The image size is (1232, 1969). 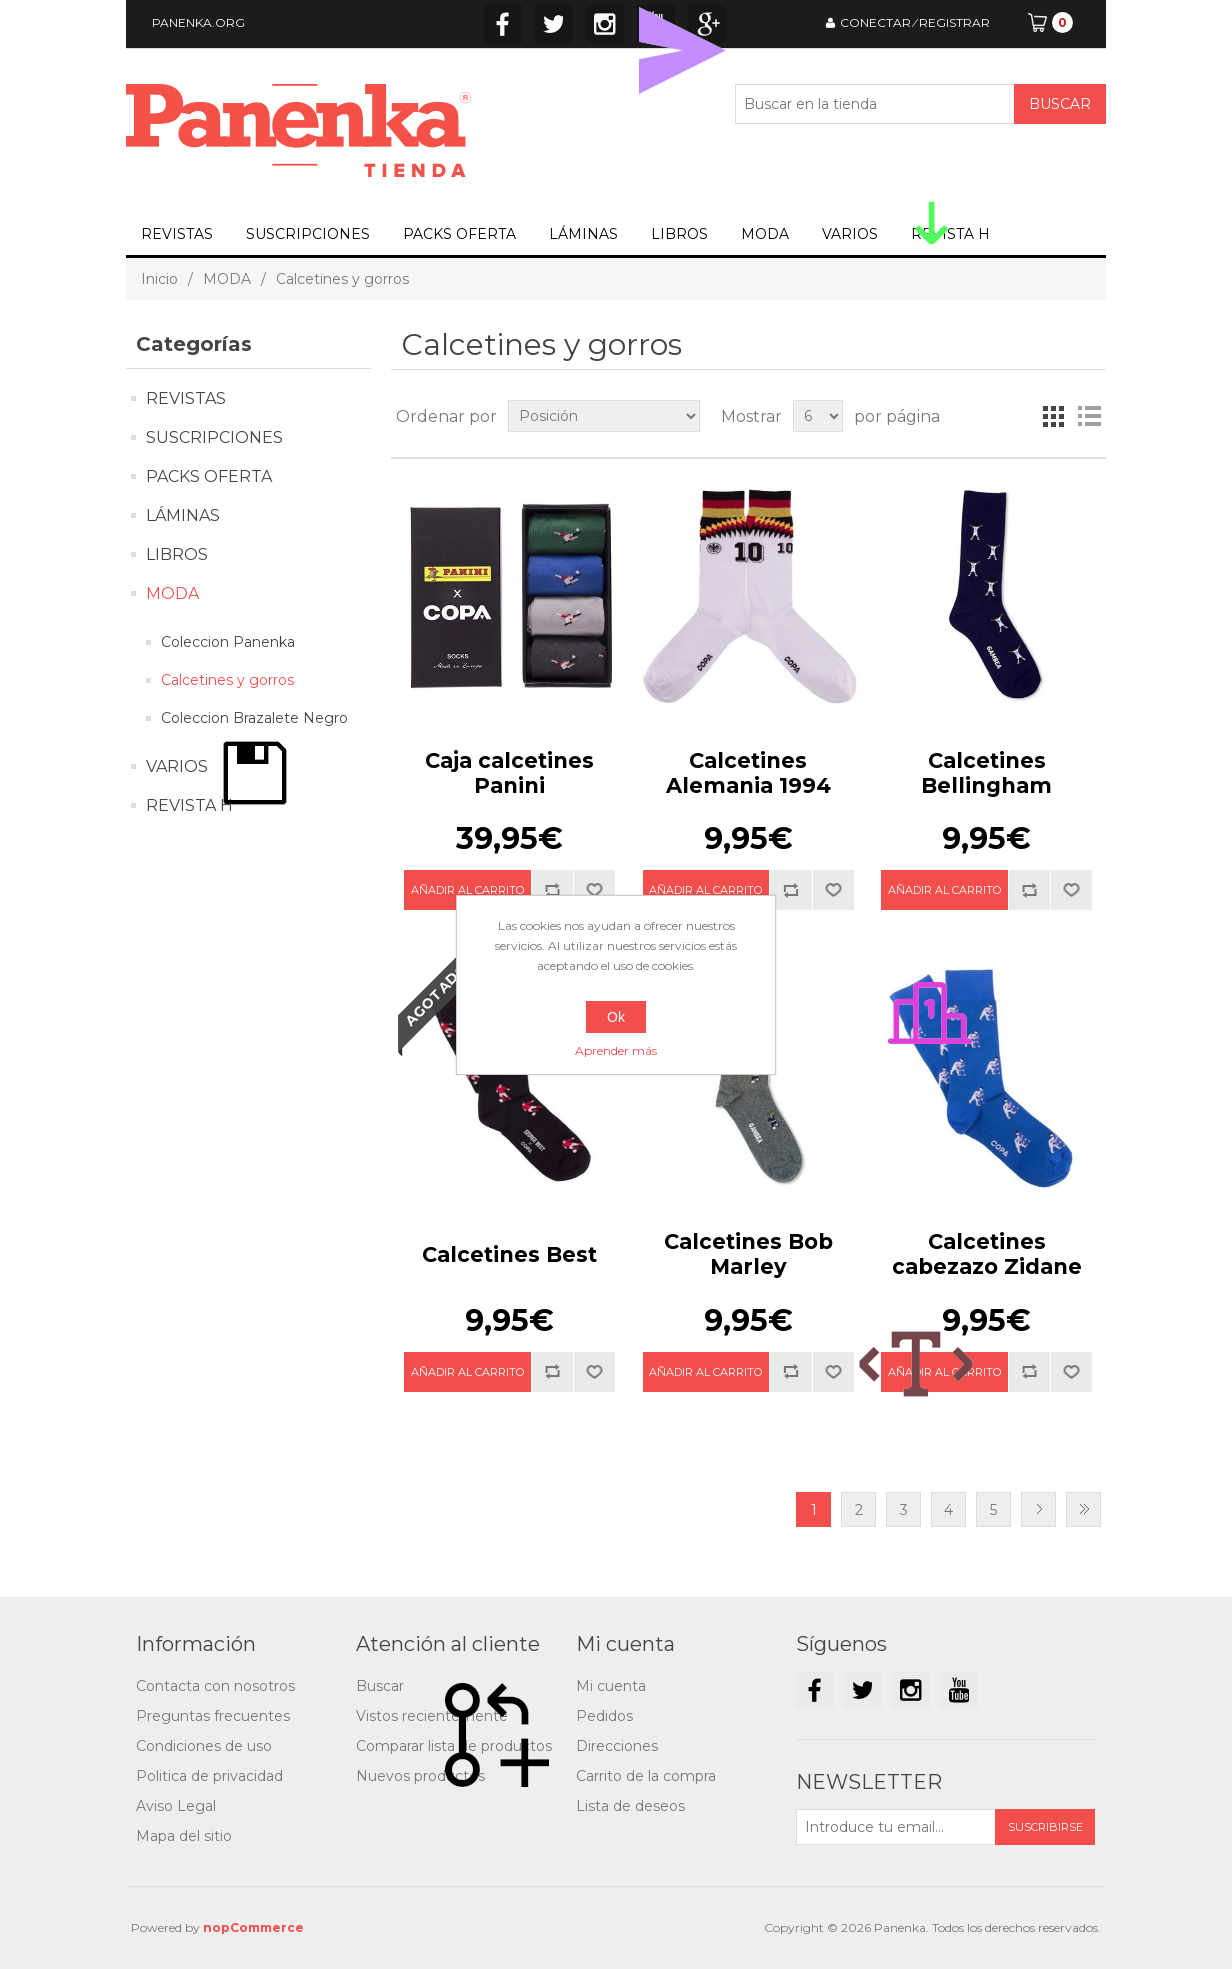 What do you see at coordinates (255, 773) in the screenshot?
I see `save current file or document` at bounding box center [255, 773].